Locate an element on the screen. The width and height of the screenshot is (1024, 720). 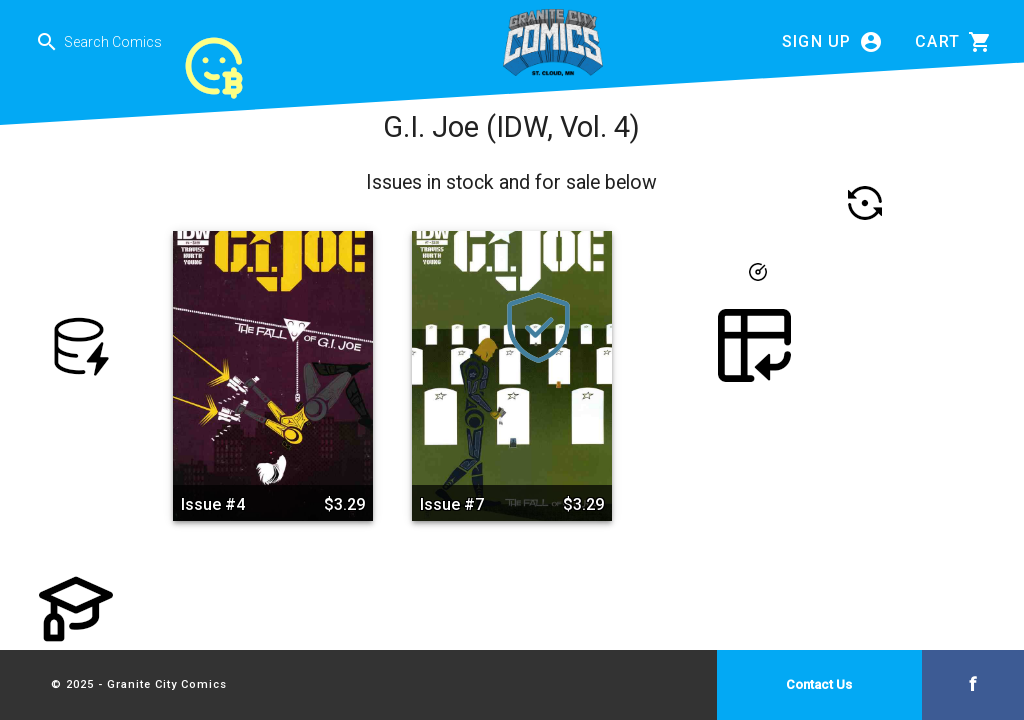
reopen a previously closed issue is located at coordinates (865, 203).